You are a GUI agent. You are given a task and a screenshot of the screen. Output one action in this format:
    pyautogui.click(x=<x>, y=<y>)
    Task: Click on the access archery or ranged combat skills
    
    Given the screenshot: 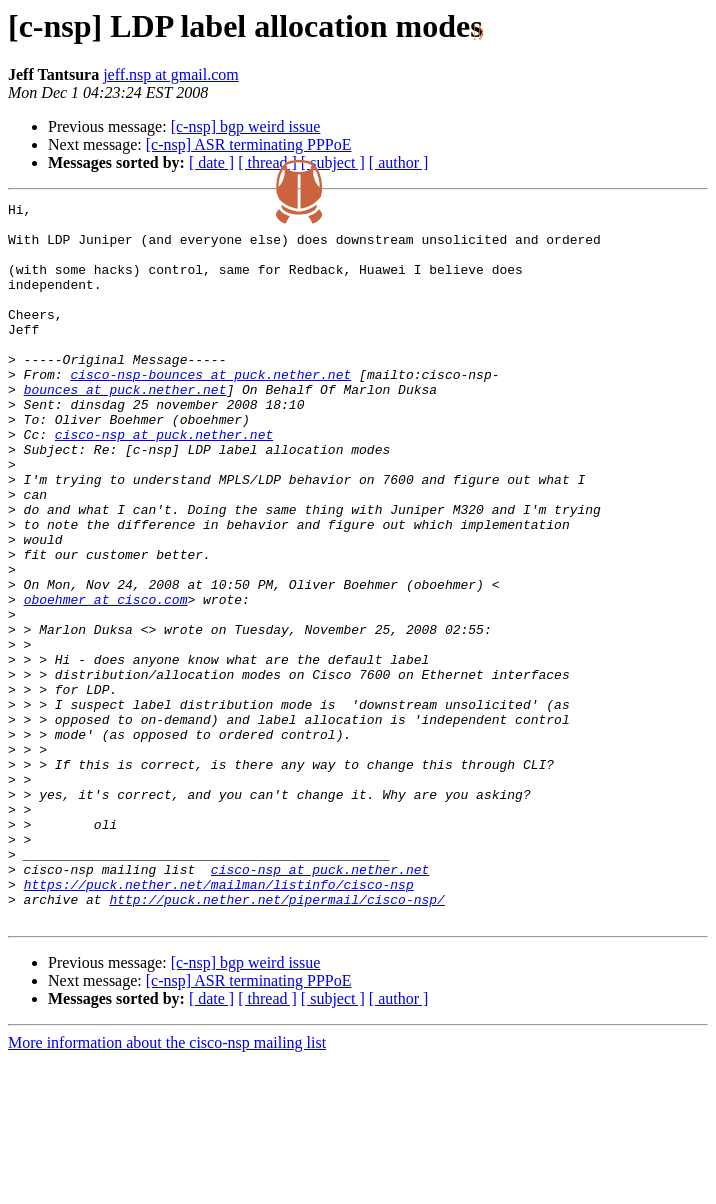 What is the action you would take?
    pyautogui.click(x=478, y=33)
    